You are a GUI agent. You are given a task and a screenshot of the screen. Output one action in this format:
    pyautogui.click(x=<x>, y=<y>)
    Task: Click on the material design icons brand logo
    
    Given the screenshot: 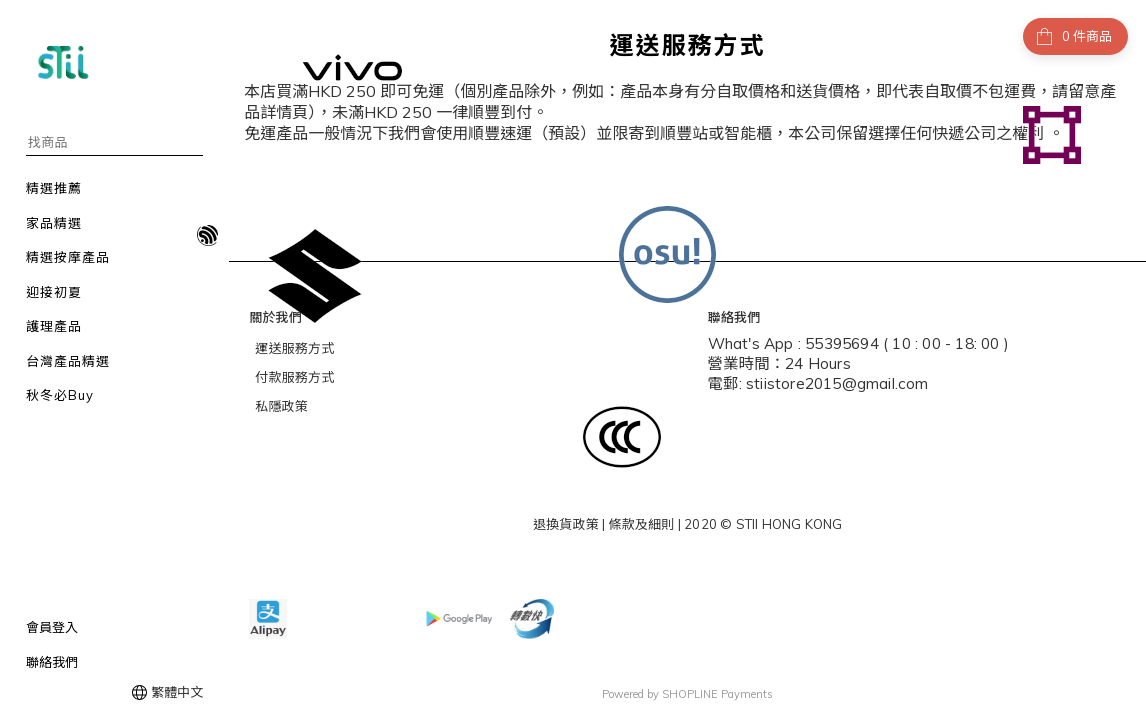 What is the action you would take?
    pyautogui.click(x=1052, y=135)
    